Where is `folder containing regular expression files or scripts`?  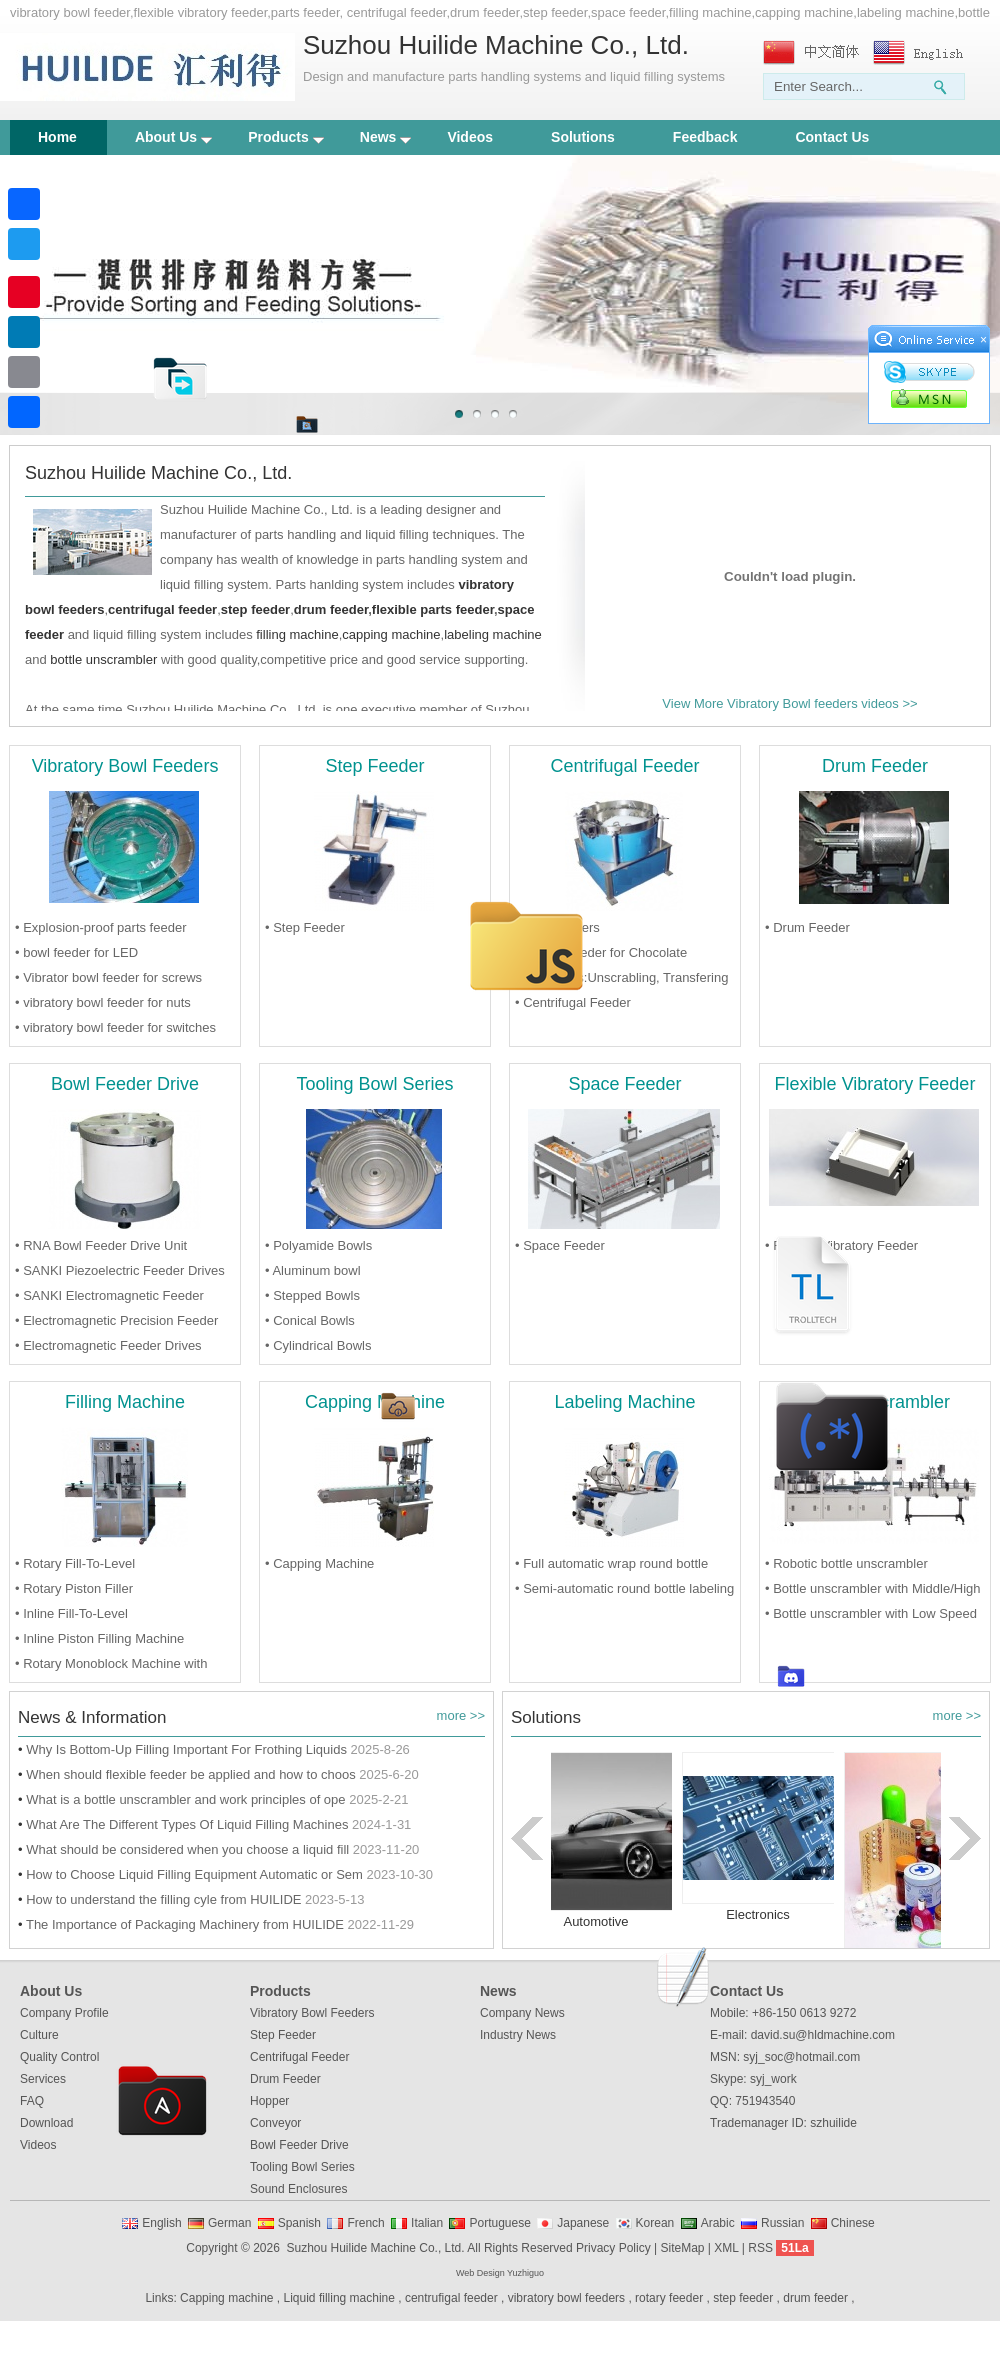 folder containing regular expression files or scripts is located at coordinates (831, 1429).